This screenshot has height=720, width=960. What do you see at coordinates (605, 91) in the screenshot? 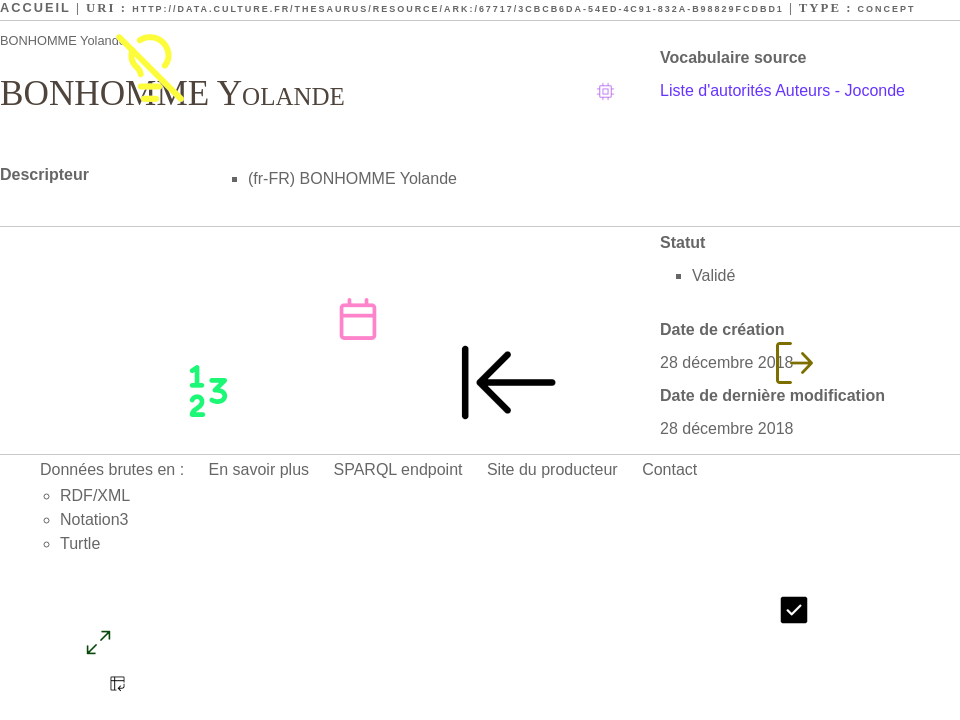
I see `view system hardware information` at bounding box center [605, 91].